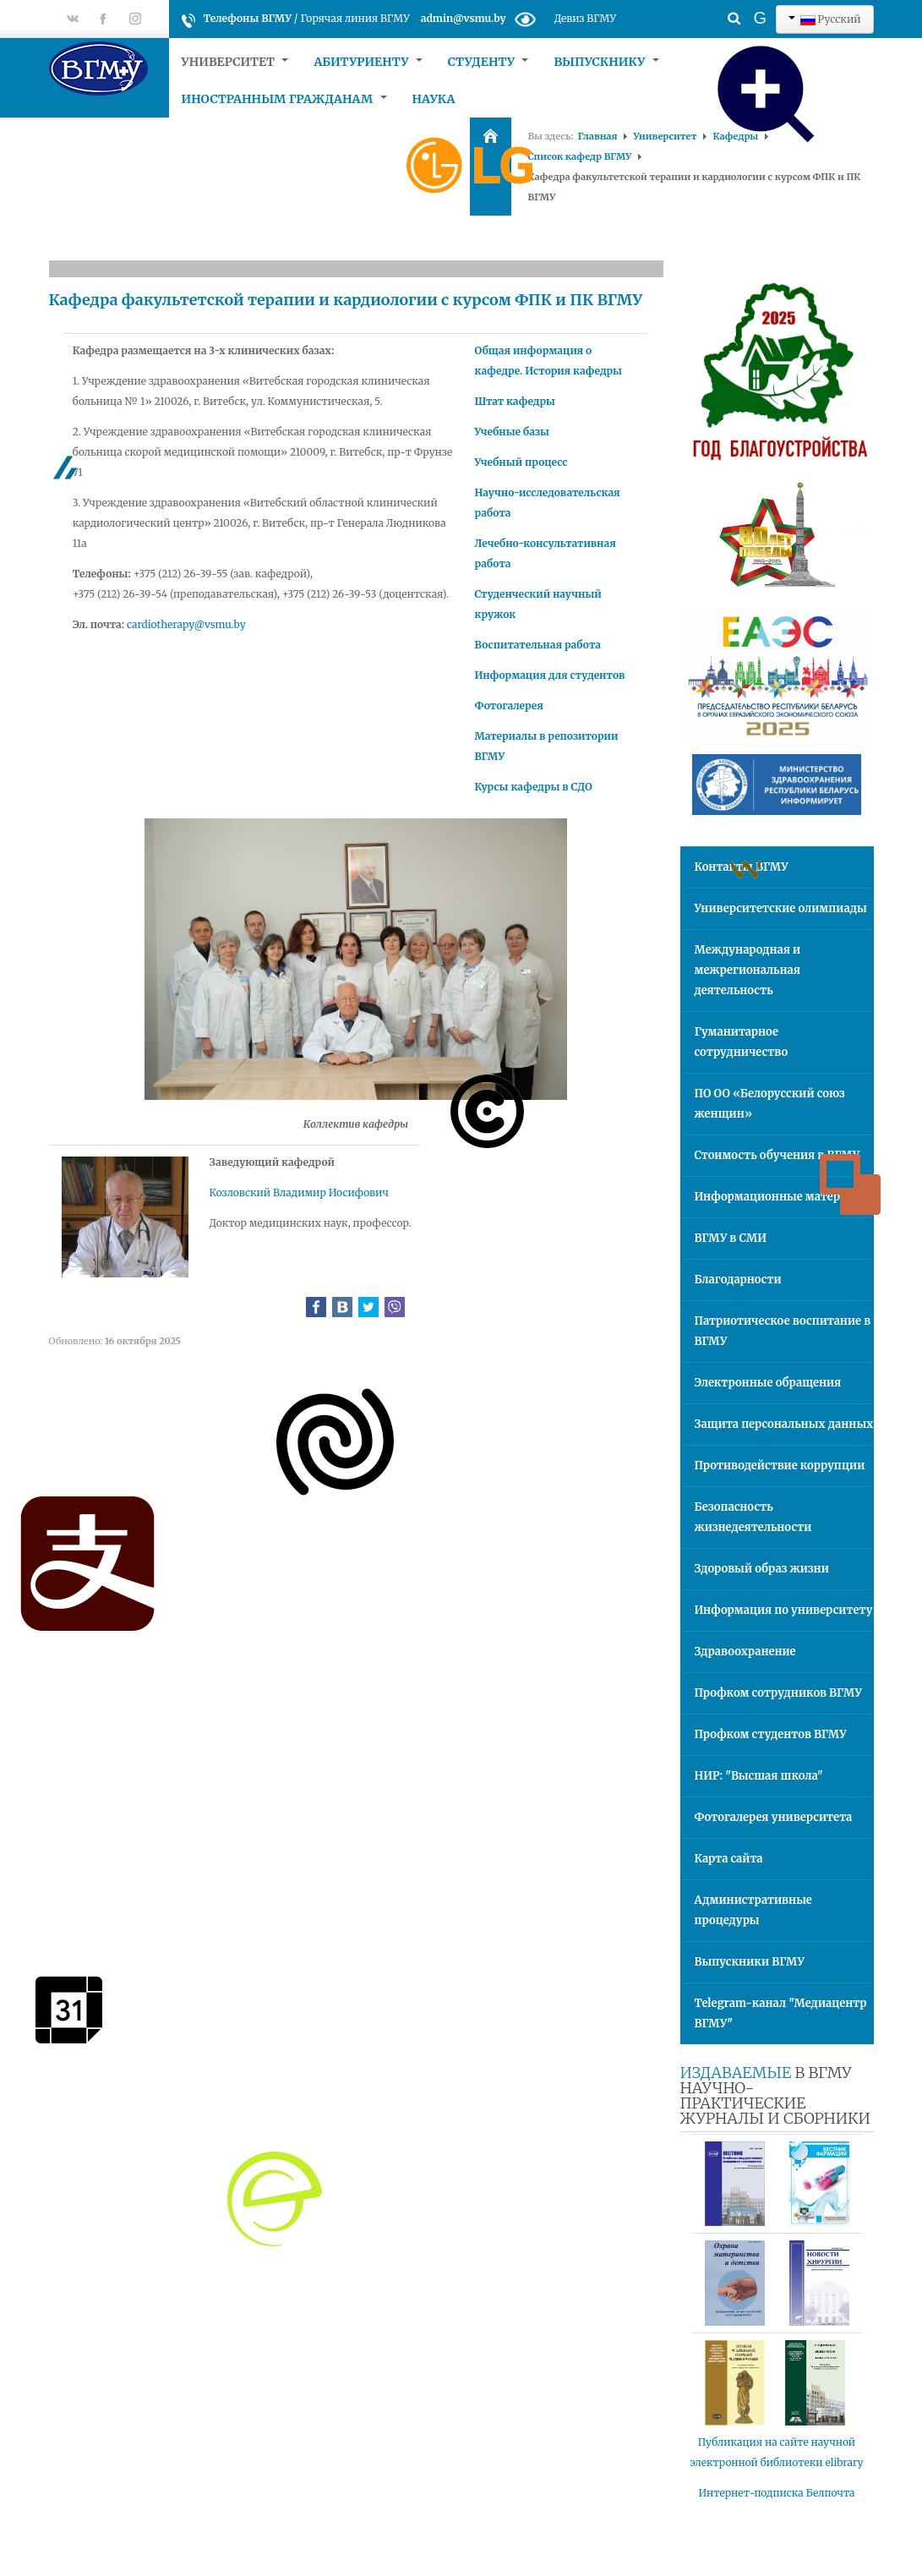  What do you see at coordinates (469, 165) in the screenshot?
I see `LG brand logo or product identifier` at bounding box center [469, 165].